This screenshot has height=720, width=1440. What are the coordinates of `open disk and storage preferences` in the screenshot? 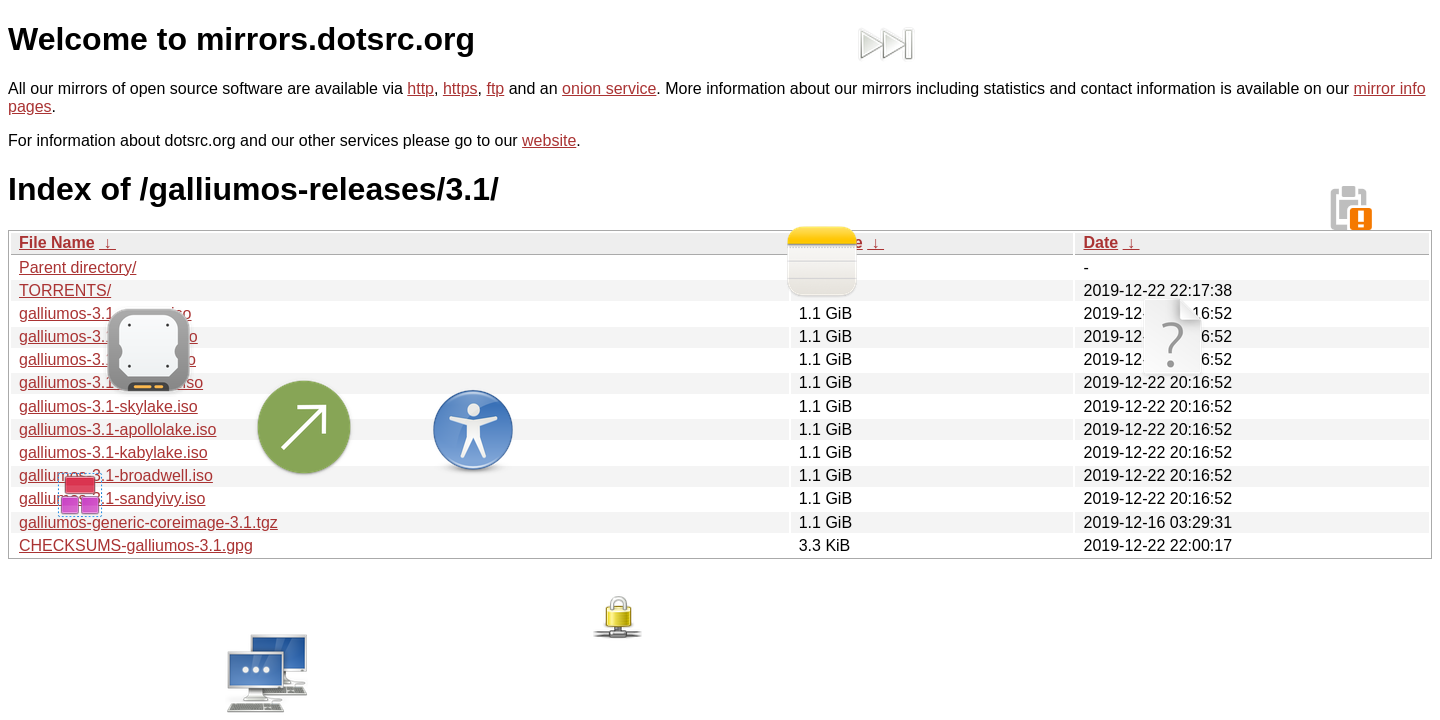 It's located at (148, 351).